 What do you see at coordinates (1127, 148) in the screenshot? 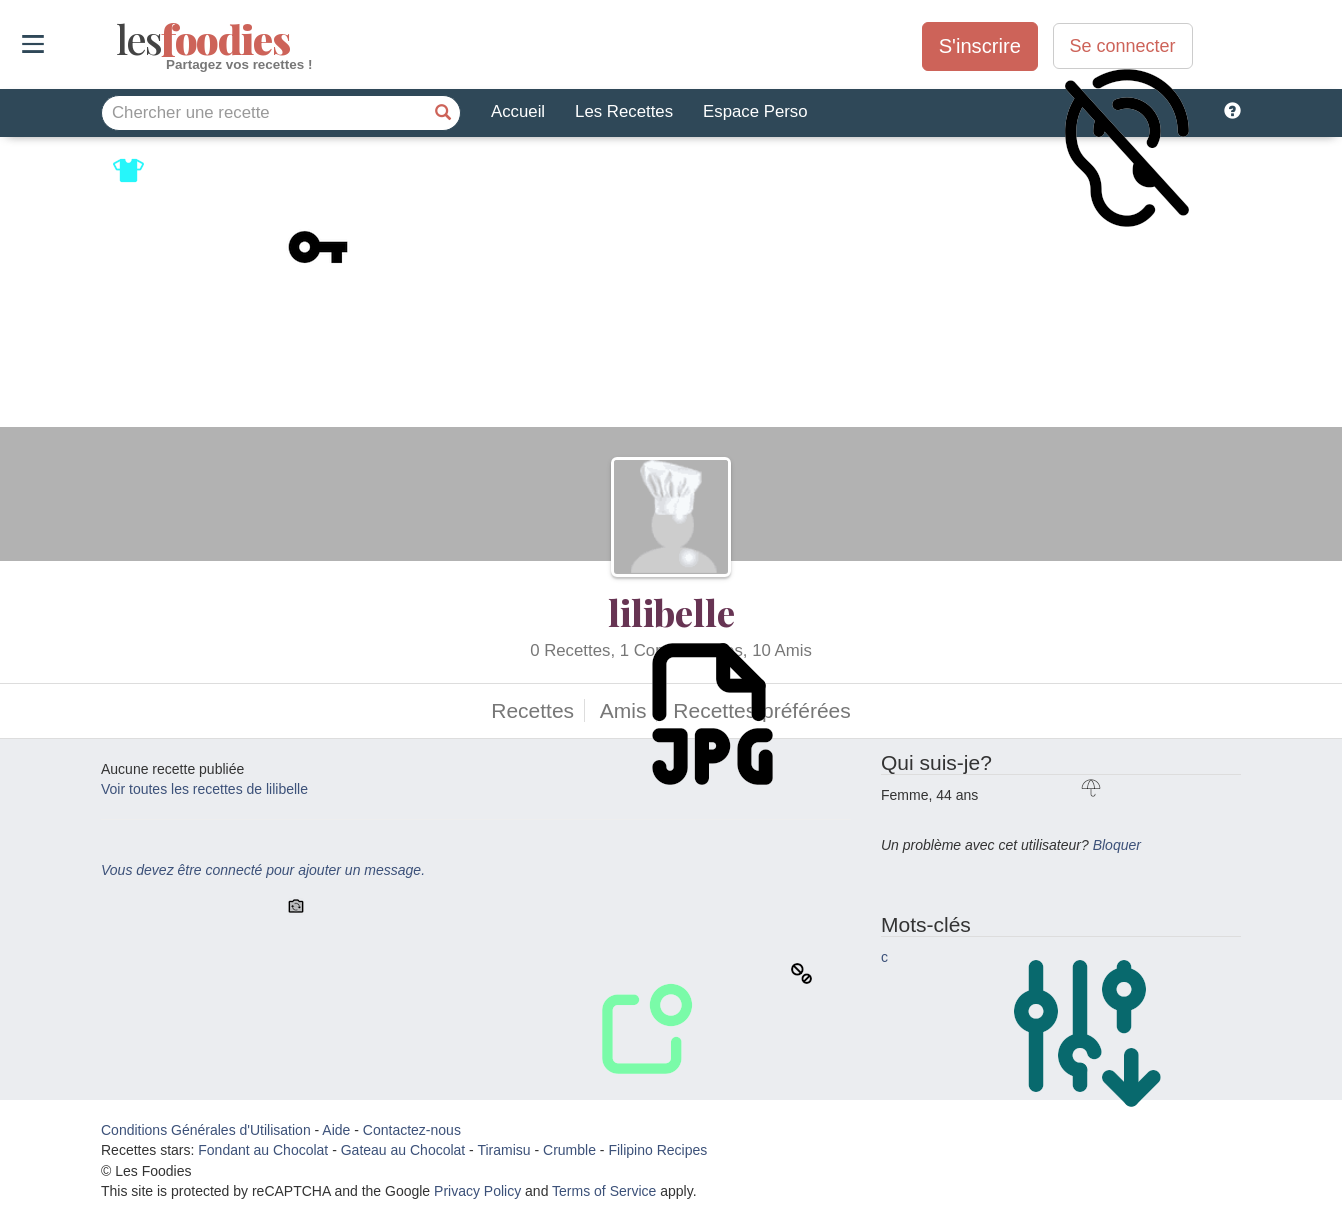
I see `indicates hearing assistance is disabled` at bounding box center [1127, 148].